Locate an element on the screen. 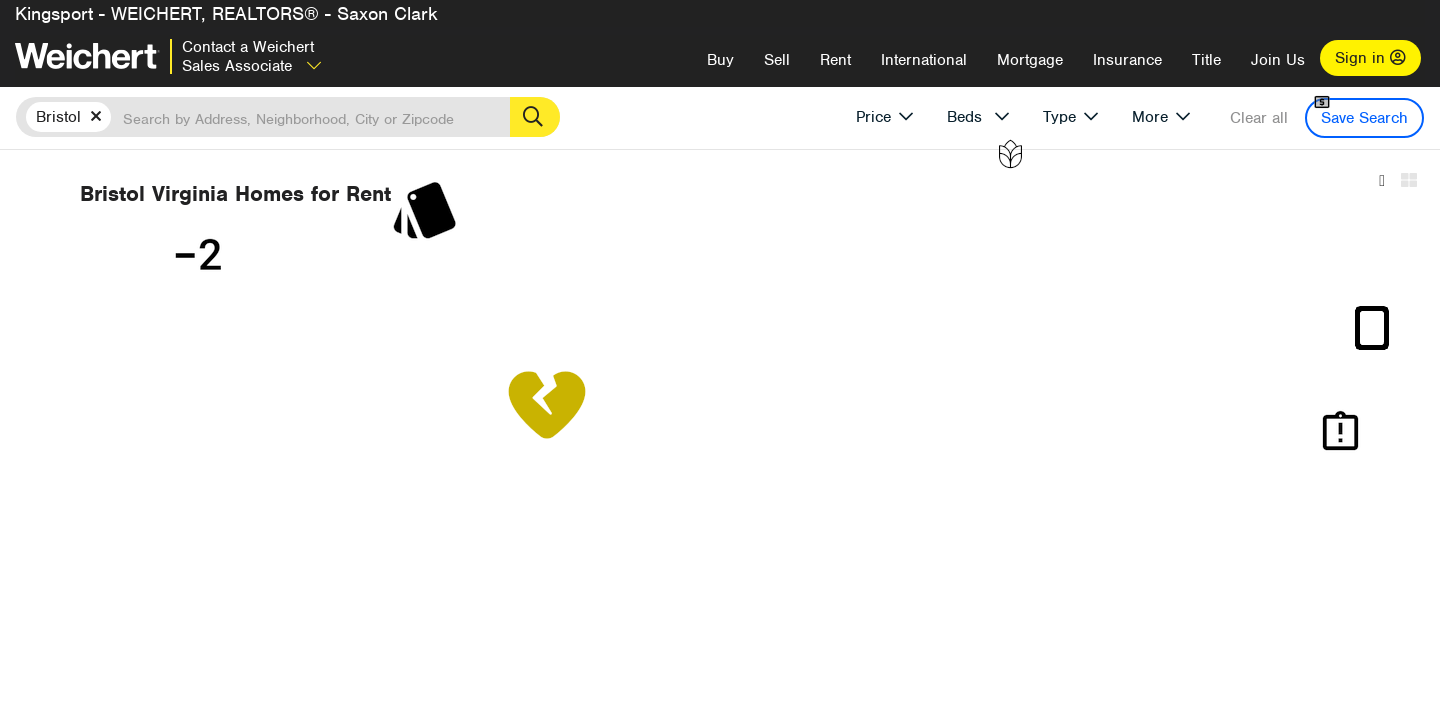 The width and height of the screenshot is (1440, 720). view overdue or late assignments is located at coordinates (1340, 432).